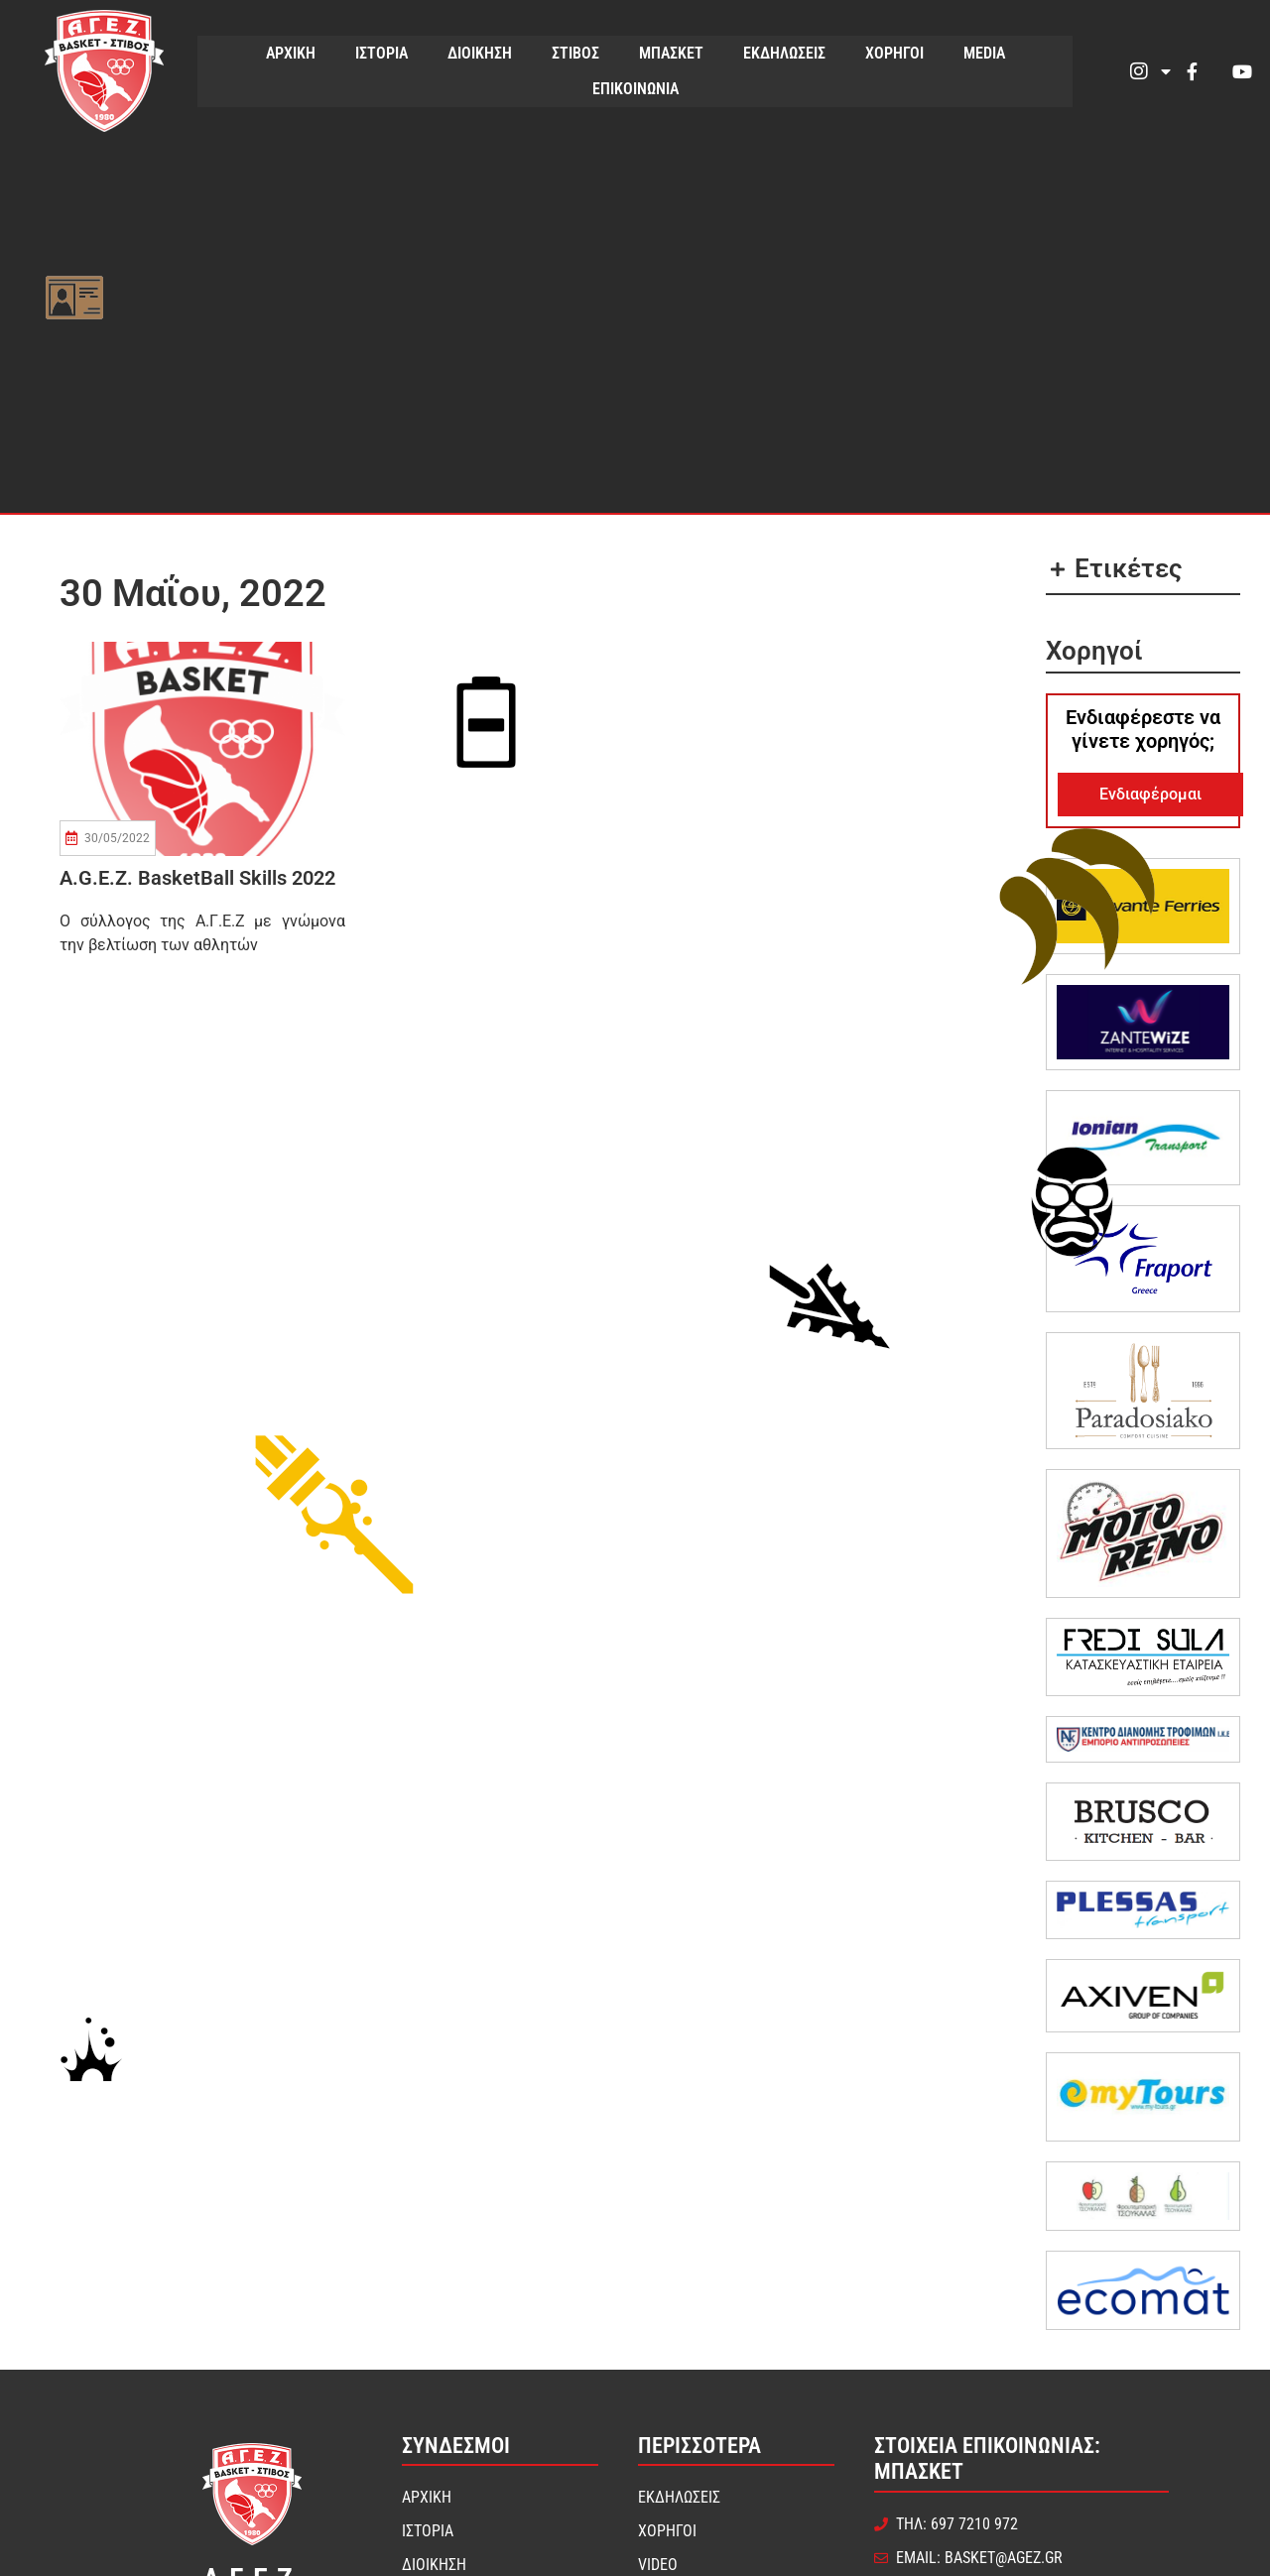 Image resolution: width=1270 pixels, height=2576 pixels. I want to click on reduce battery usage or power consumption, so click(486, 722).